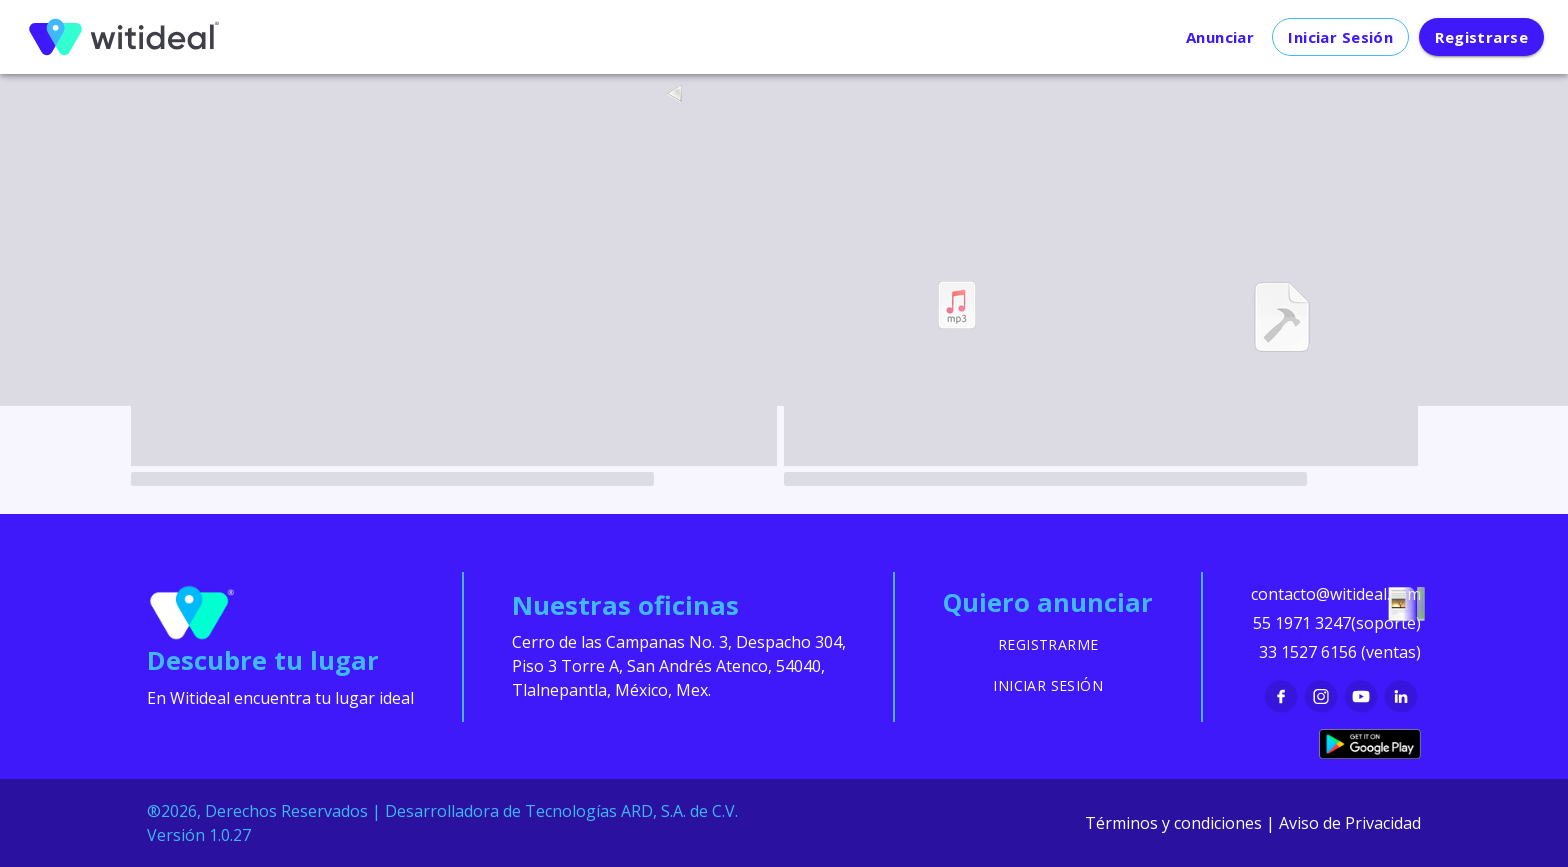  What do you see at coordinates (1282, 317) in the screenshot?
I see `makefile document used for build automation` at bounding box center [1282, 317].